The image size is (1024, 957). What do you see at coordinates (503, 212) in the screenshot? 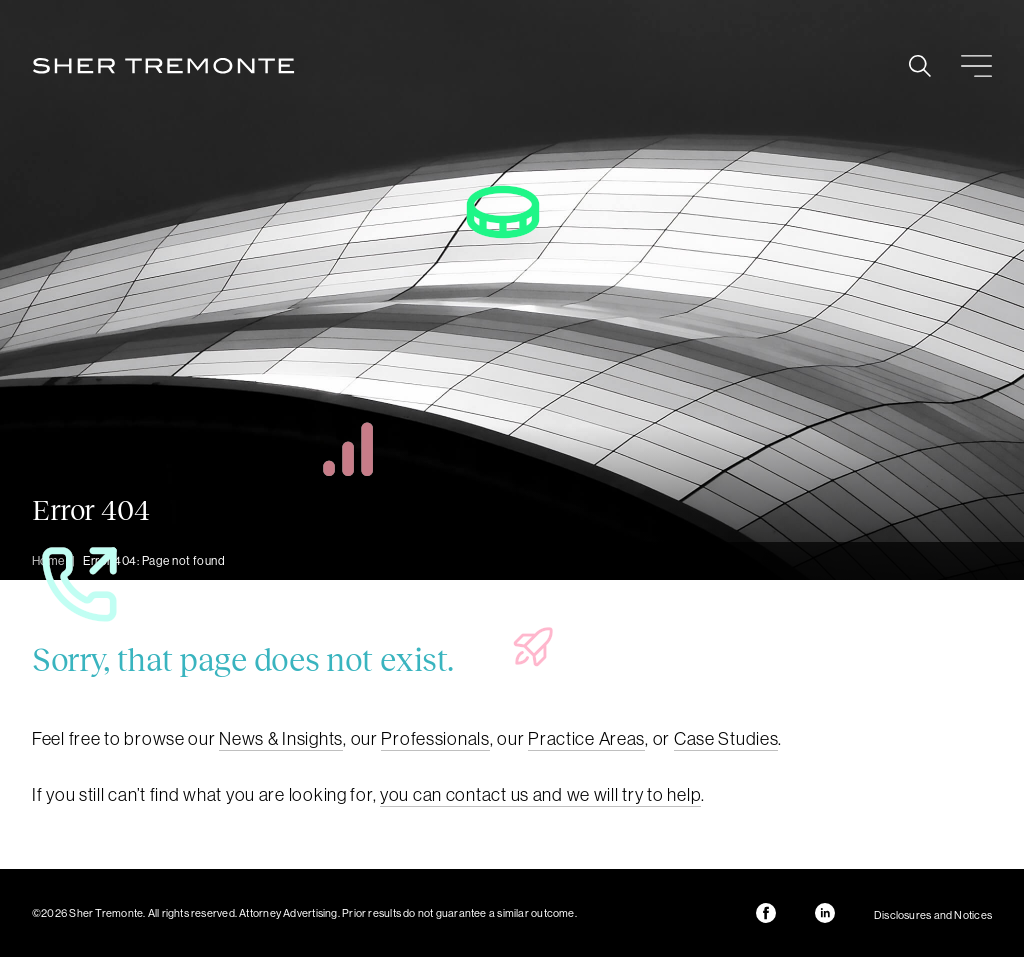
I see `view your coin balance or currency` at bounding box center [503, 212].